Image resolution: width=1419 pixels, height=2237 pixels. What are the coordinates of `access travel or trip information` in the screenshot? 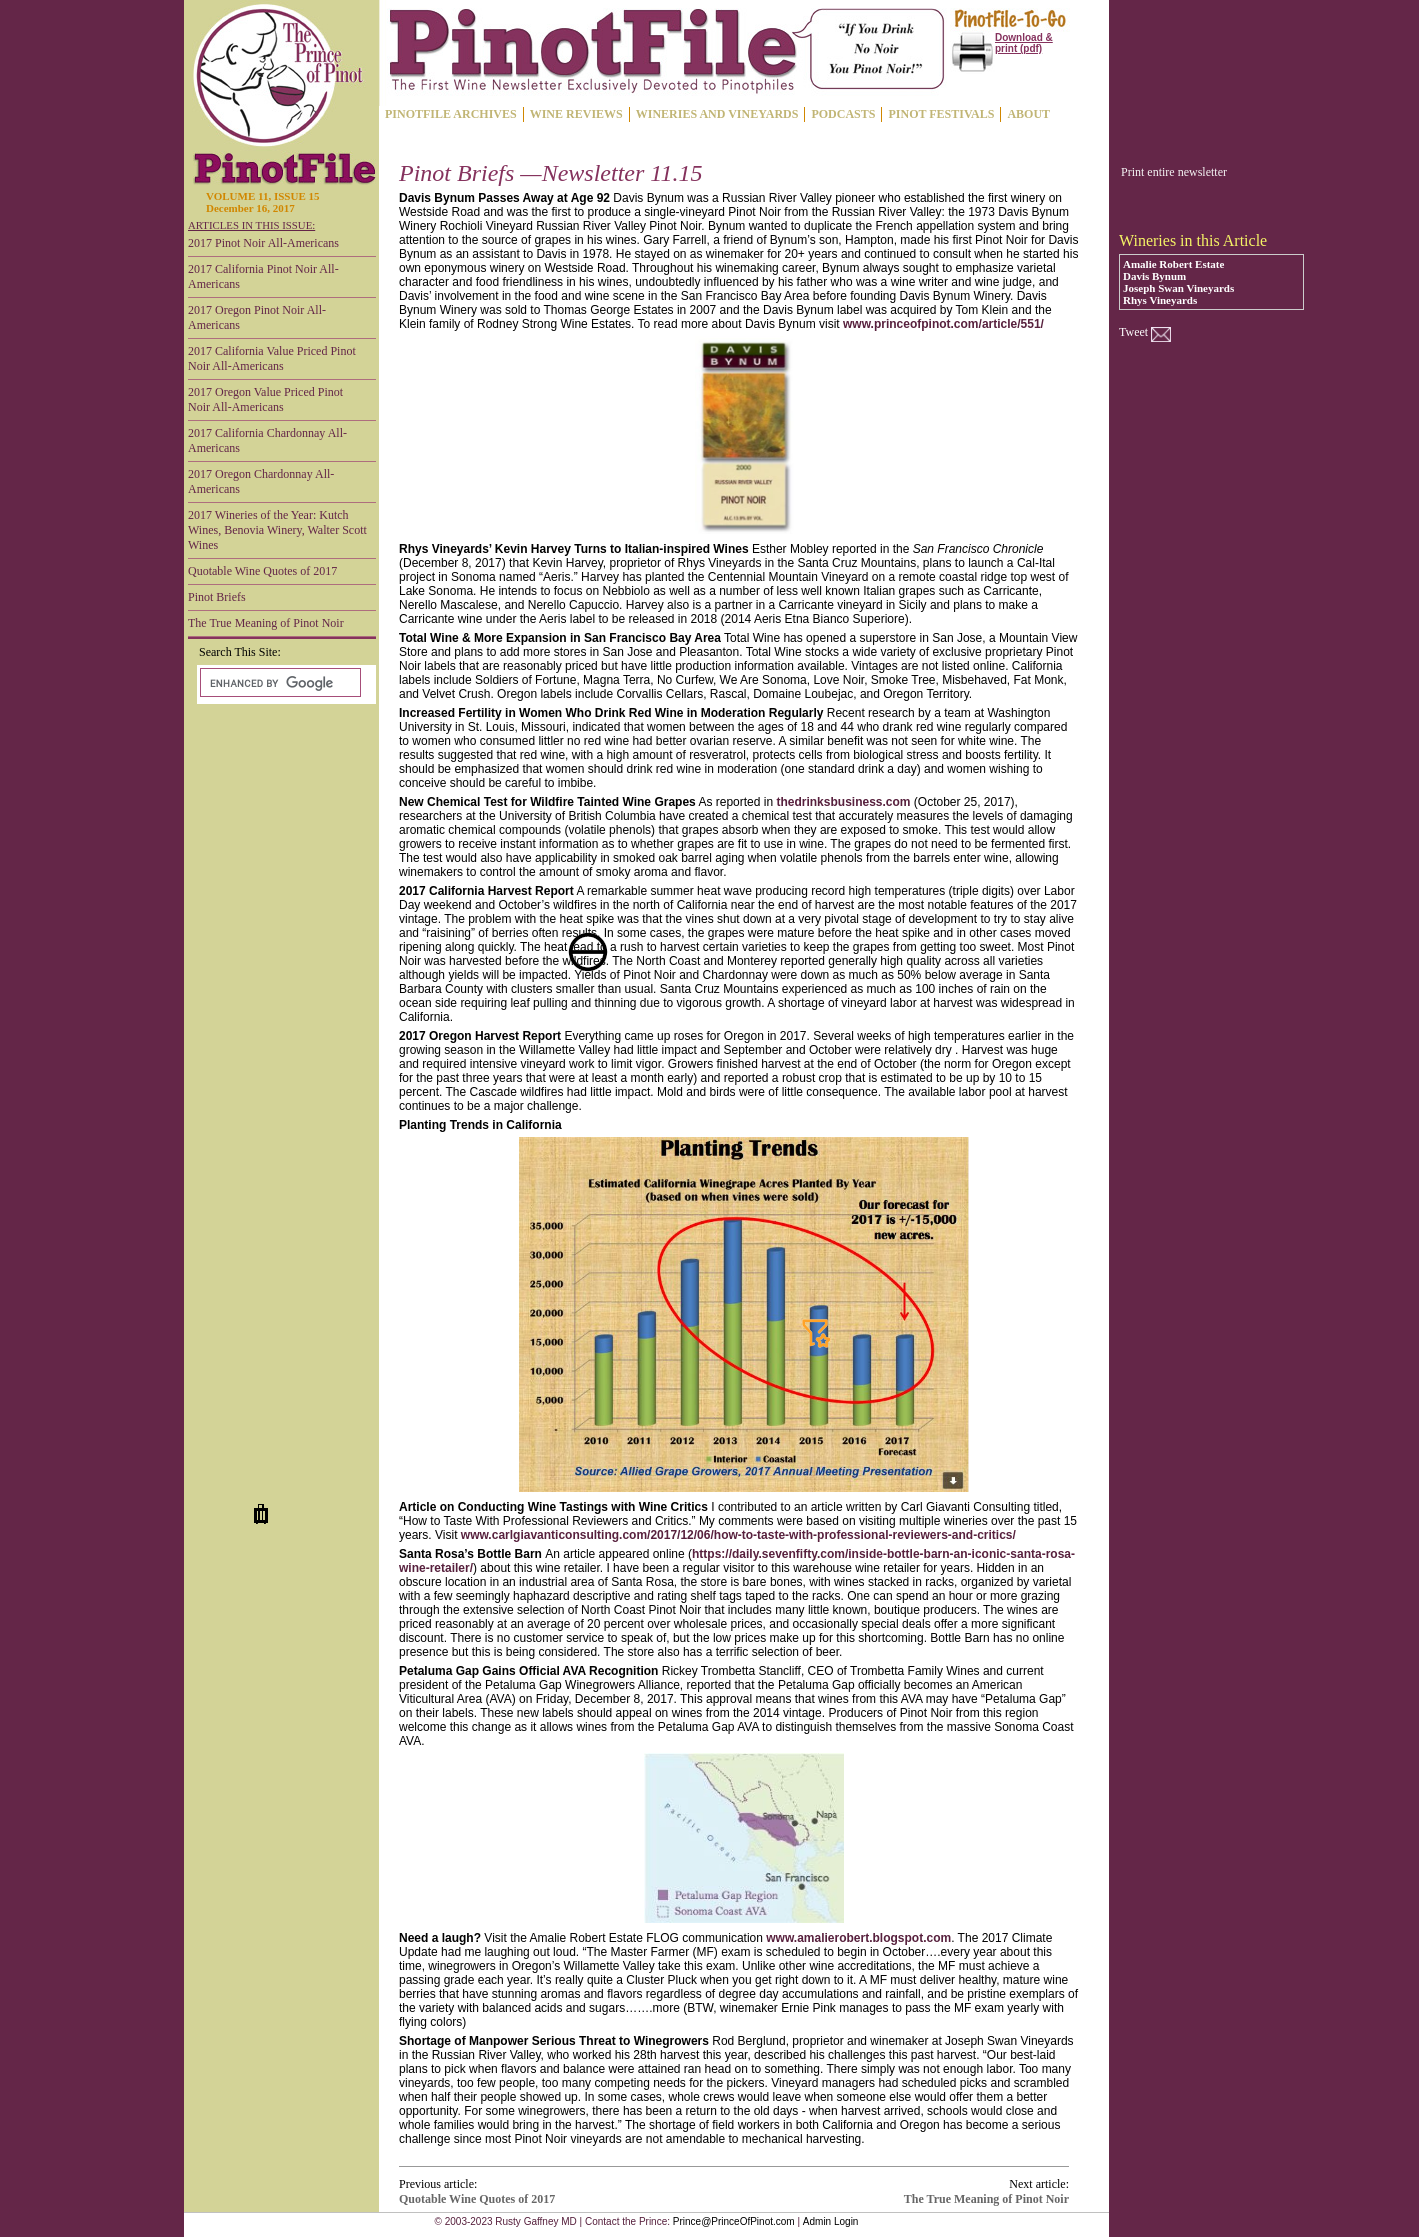 It's located at (261, 1514).